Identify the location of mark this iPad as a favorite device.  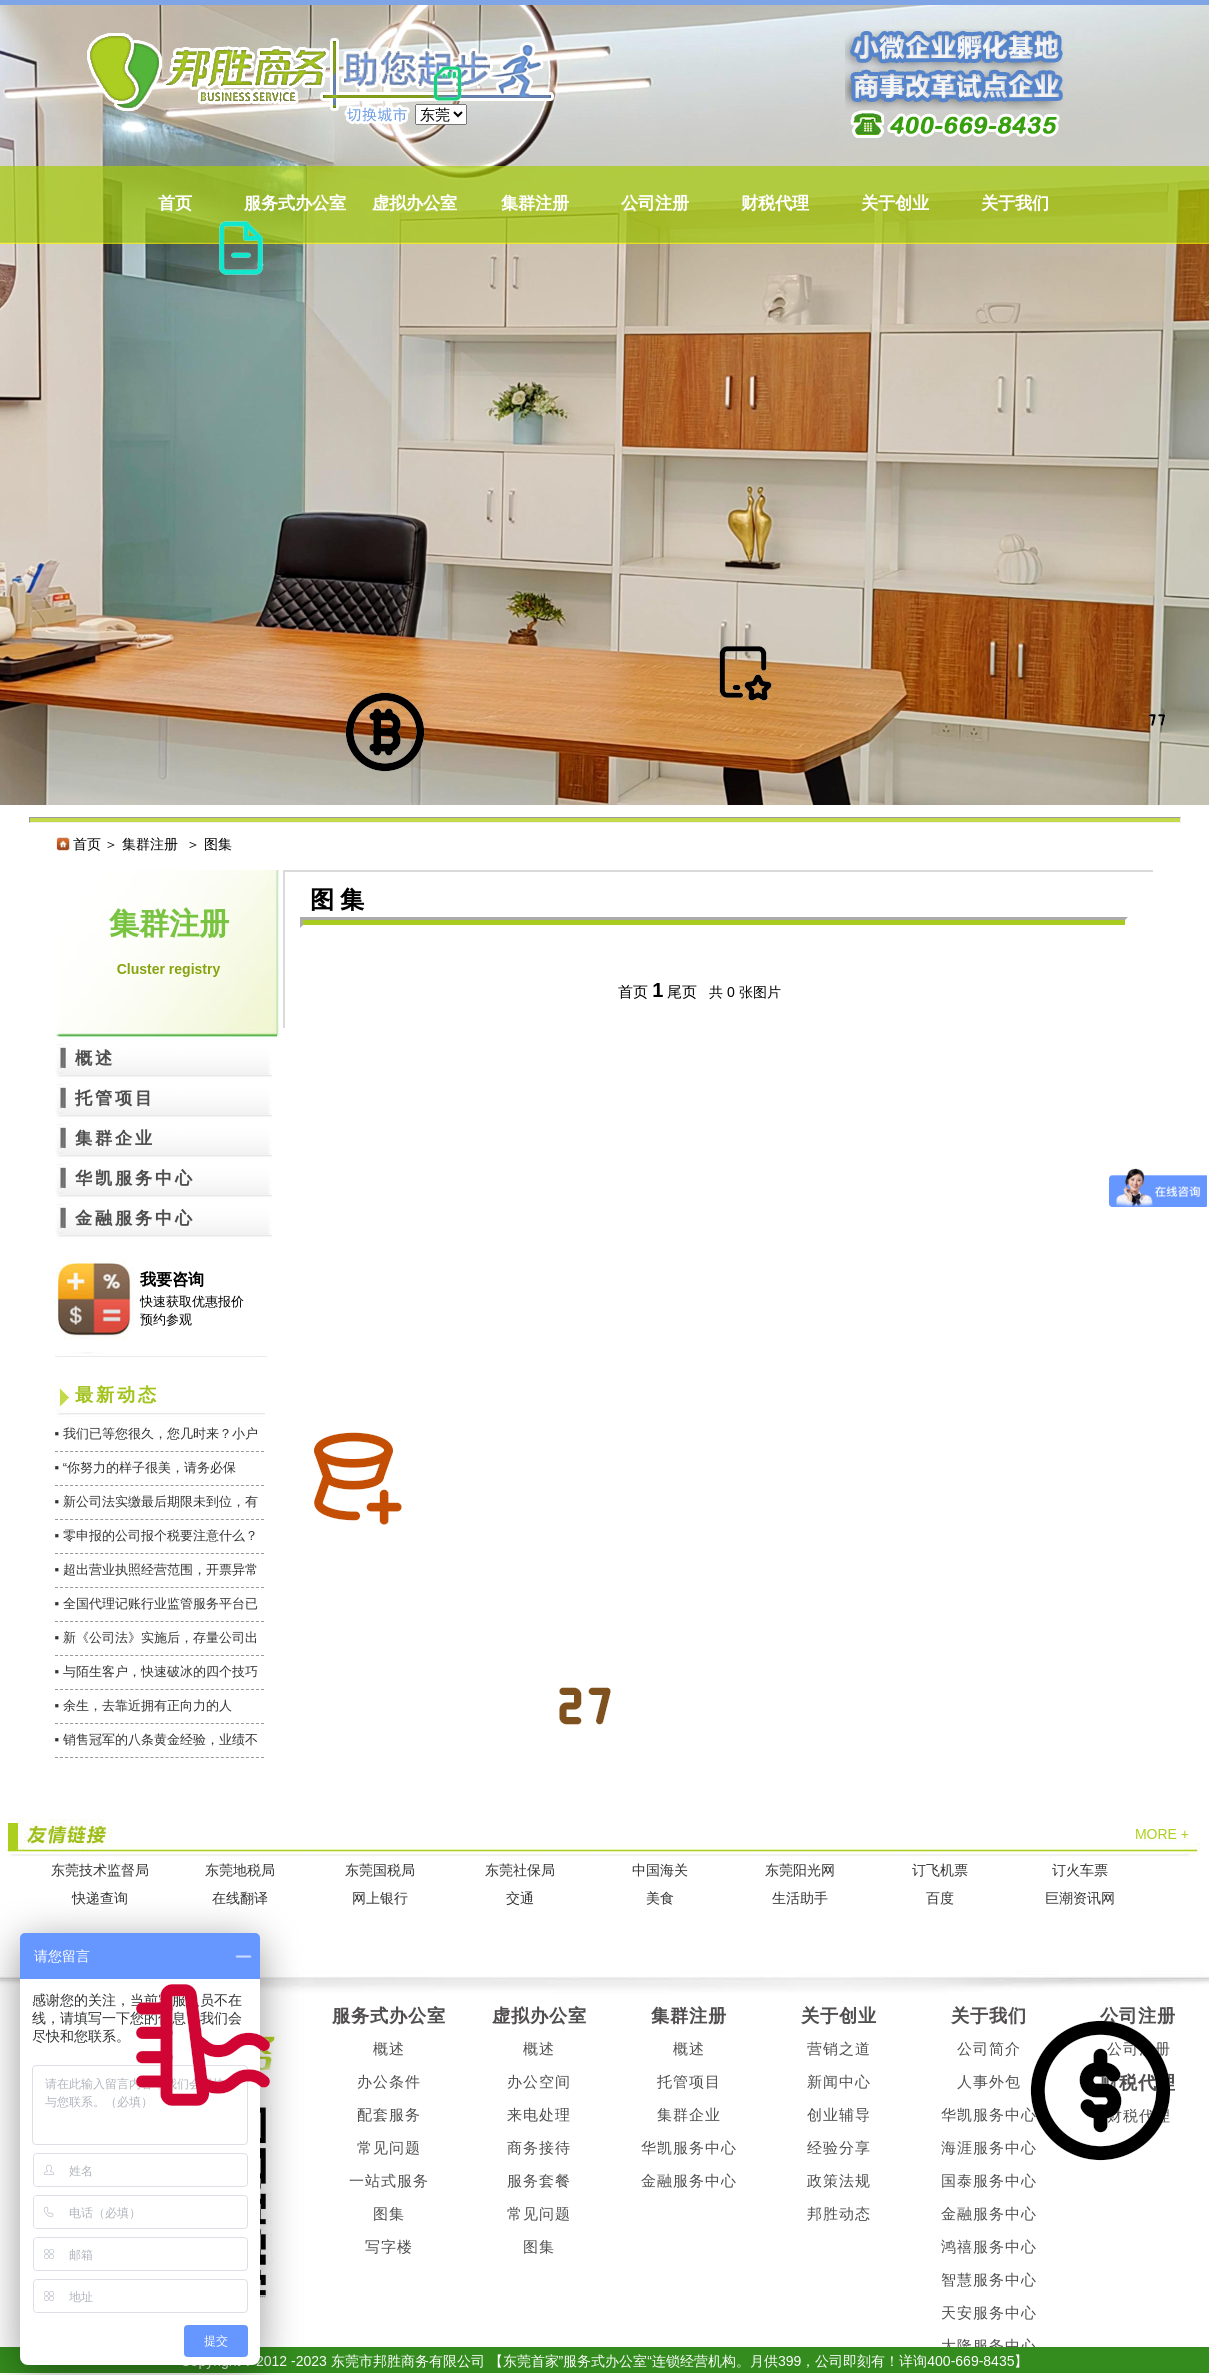
(743, 672).